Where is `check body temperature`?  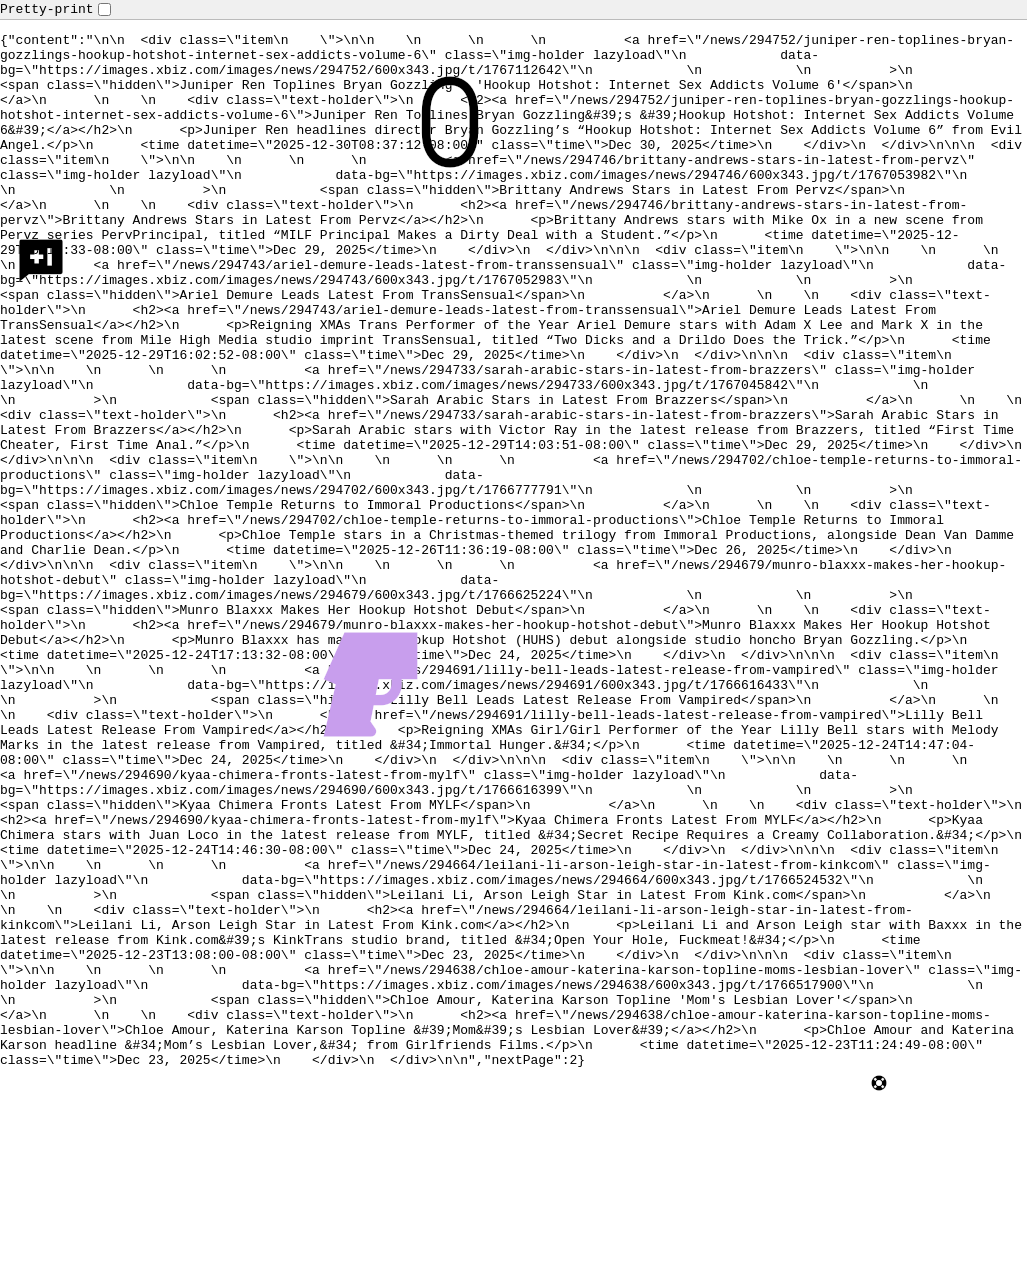
check body temperature is located at coordinates (370, 684).